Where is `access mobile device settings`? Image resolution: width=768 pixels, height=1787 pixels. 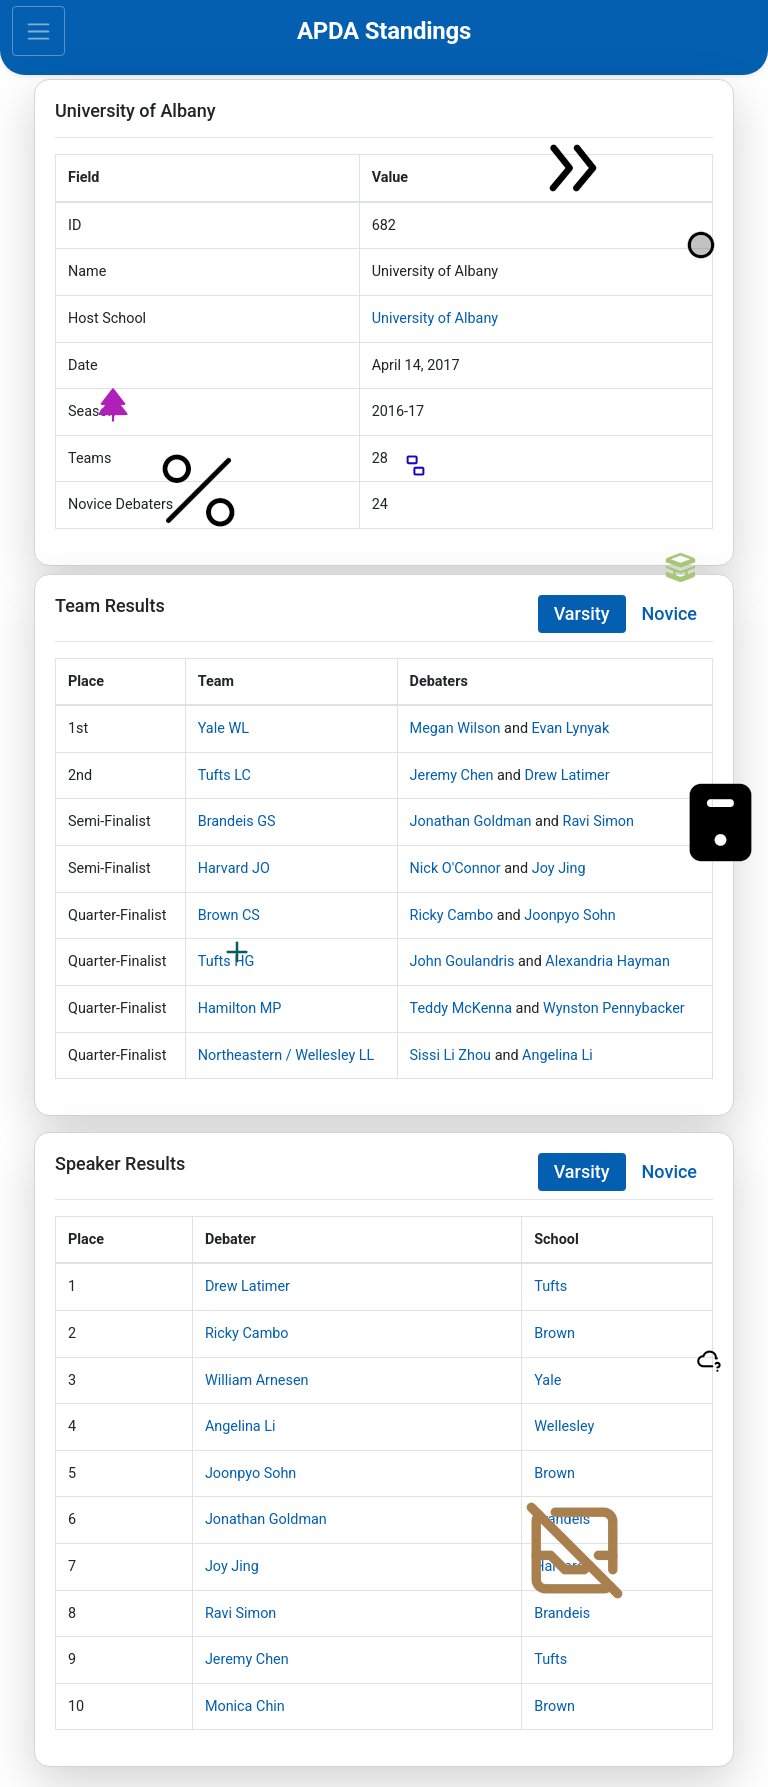
access mobile device settings is located at coordinates (720, 822).